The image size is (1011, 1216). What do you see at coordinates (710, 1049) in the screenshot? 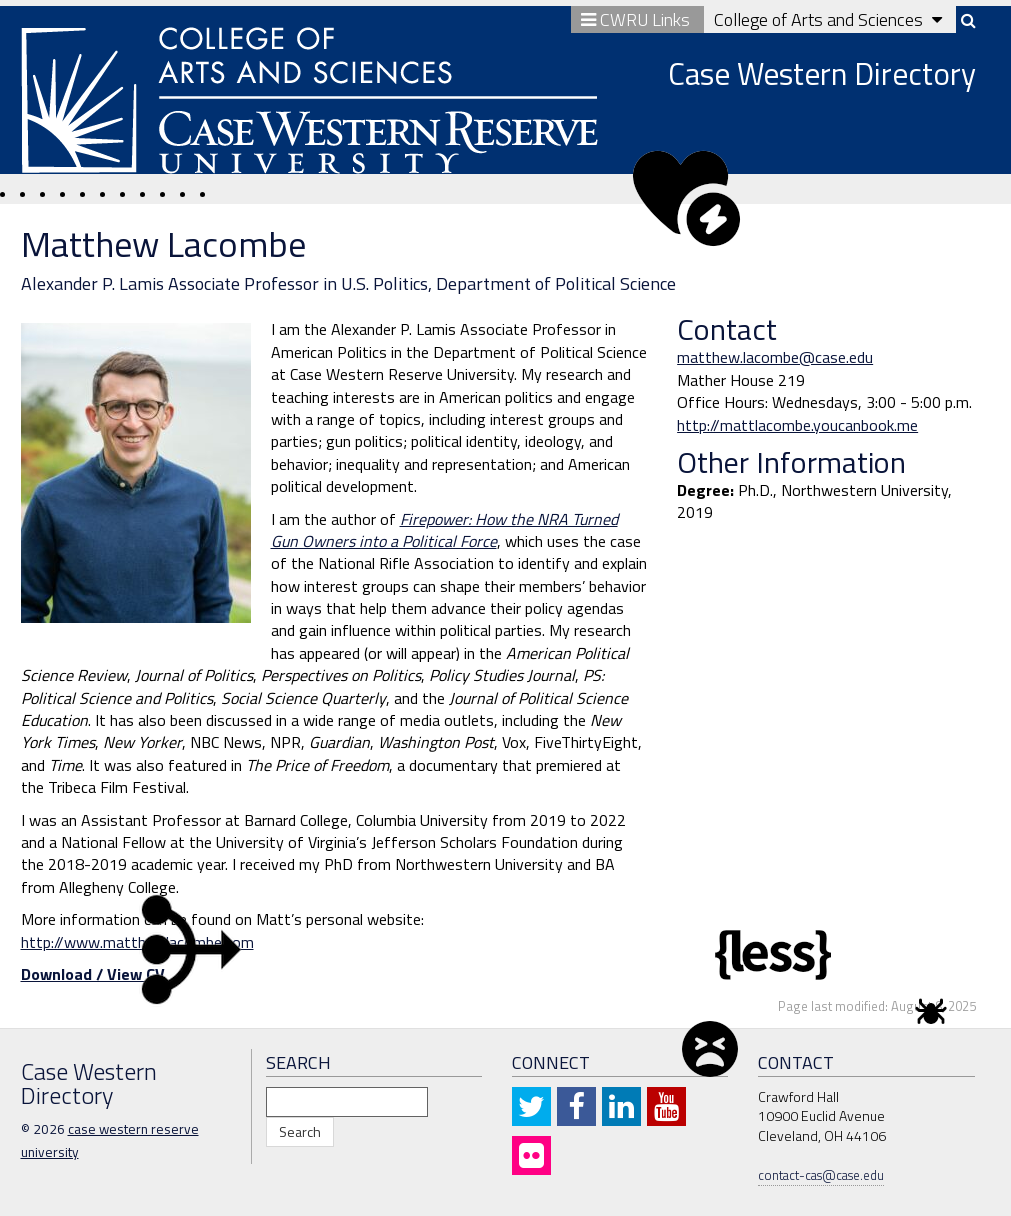
I see `indicates user fatigue or exhaustion status` at bounding box center [710, 1049].